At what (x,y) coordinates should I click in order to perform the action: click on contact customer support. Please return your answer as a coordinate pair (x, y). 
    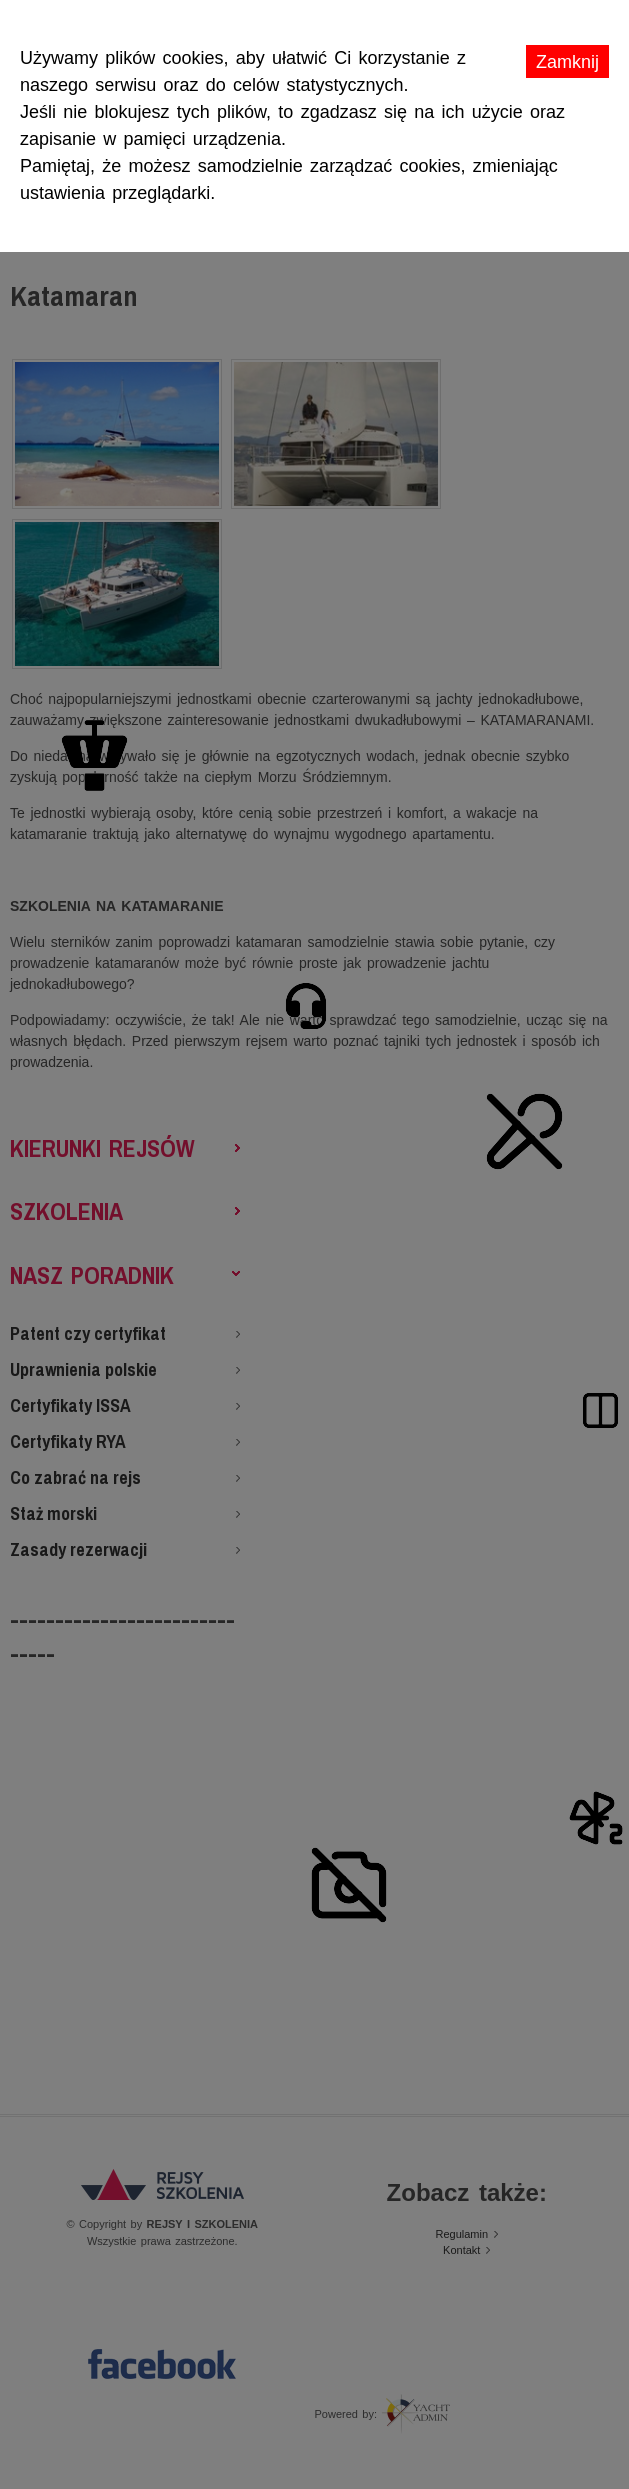
    Looking at the image, I should click on (306, 1006).